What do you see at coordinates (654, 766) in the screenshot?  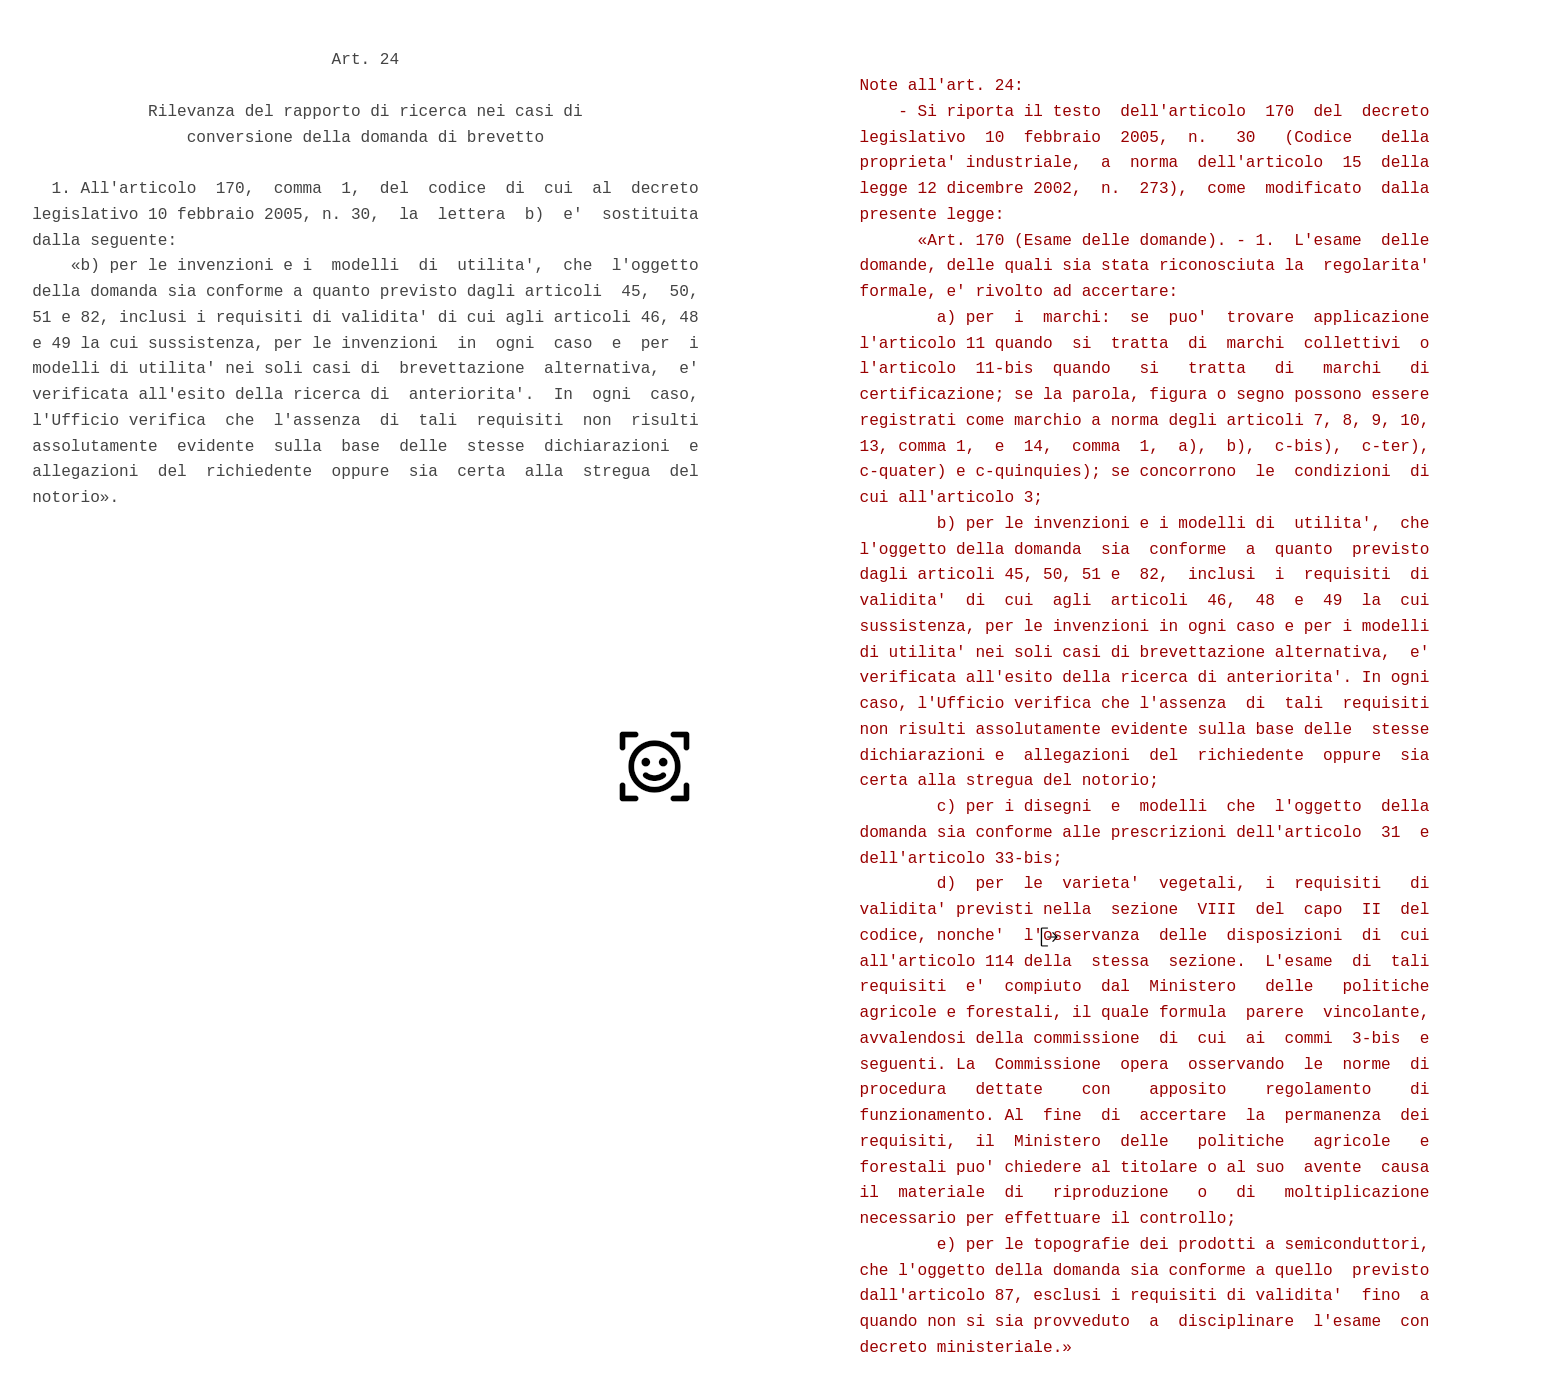 I see `scan face to unlock or authenticate` at bounding box center [654, 766].